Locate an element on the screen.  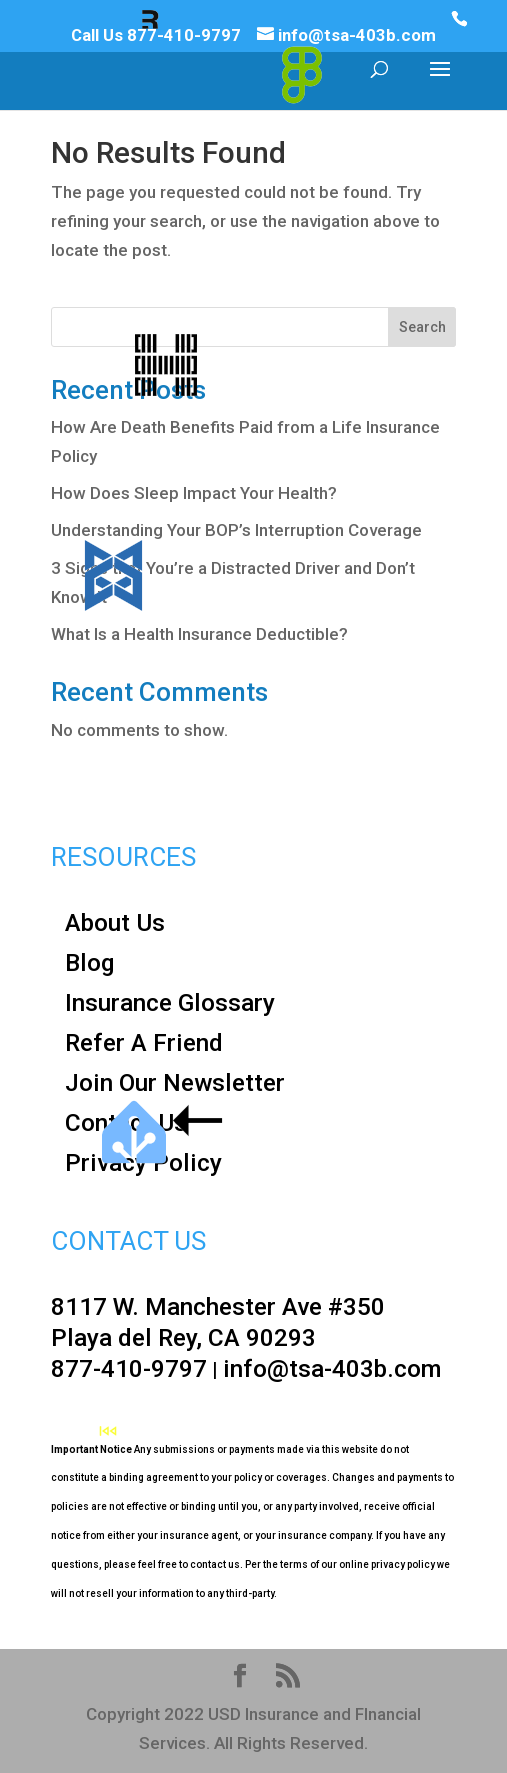
open Home Assistant app is located at coordinates (134, 1132).